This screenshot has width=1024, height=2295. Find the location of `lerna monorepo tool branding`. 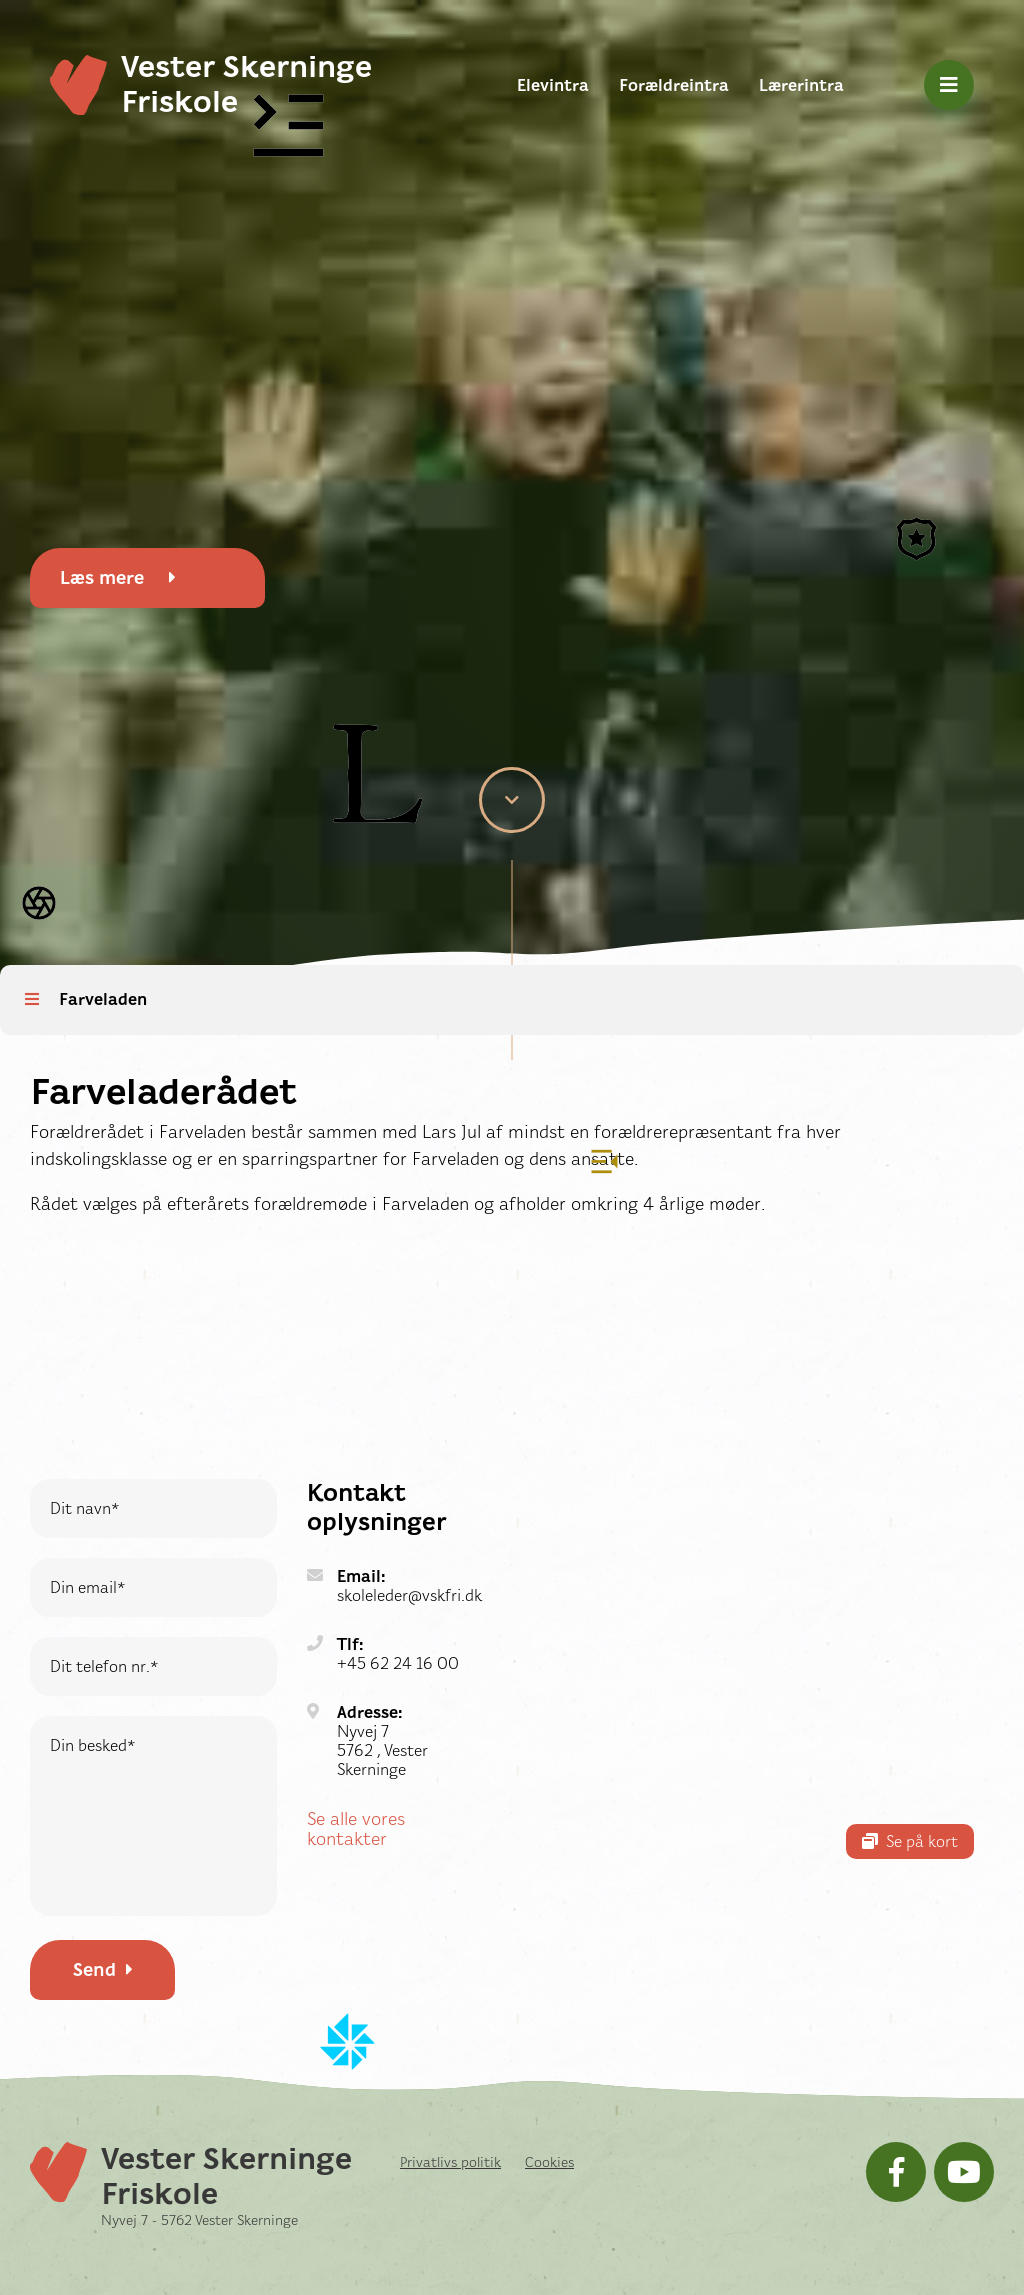

lerna monorepo tool branding is located at coordinates (377, 773).